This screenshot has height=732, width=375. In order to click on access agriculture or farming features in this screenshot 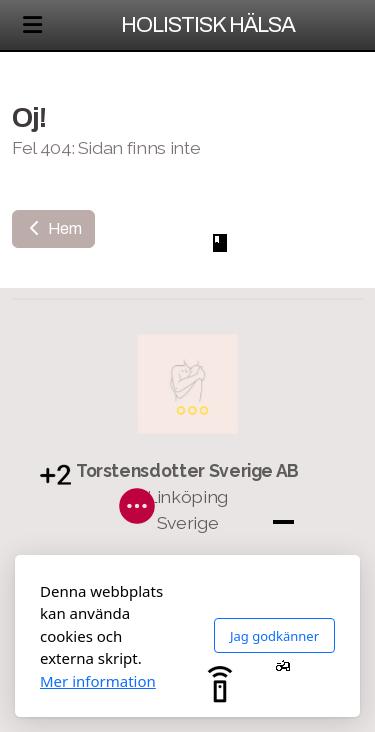, I will do `click(283, 666)`.